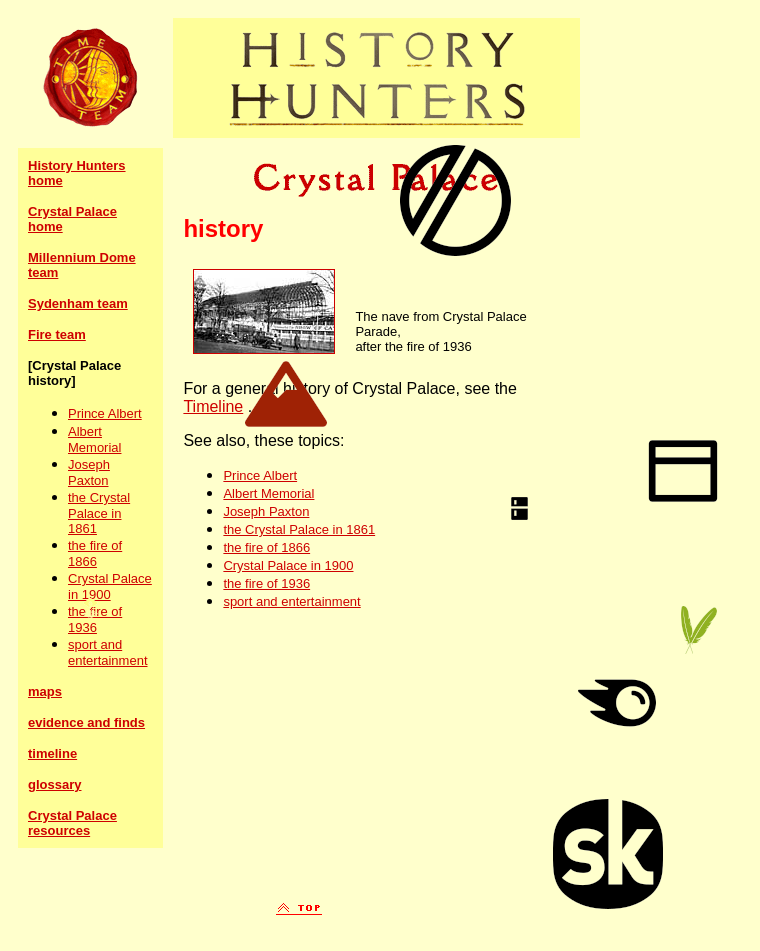  Describe the element at coordinates (699, 630) in the screenshot. I see `apache maven project or build tool` at that location.